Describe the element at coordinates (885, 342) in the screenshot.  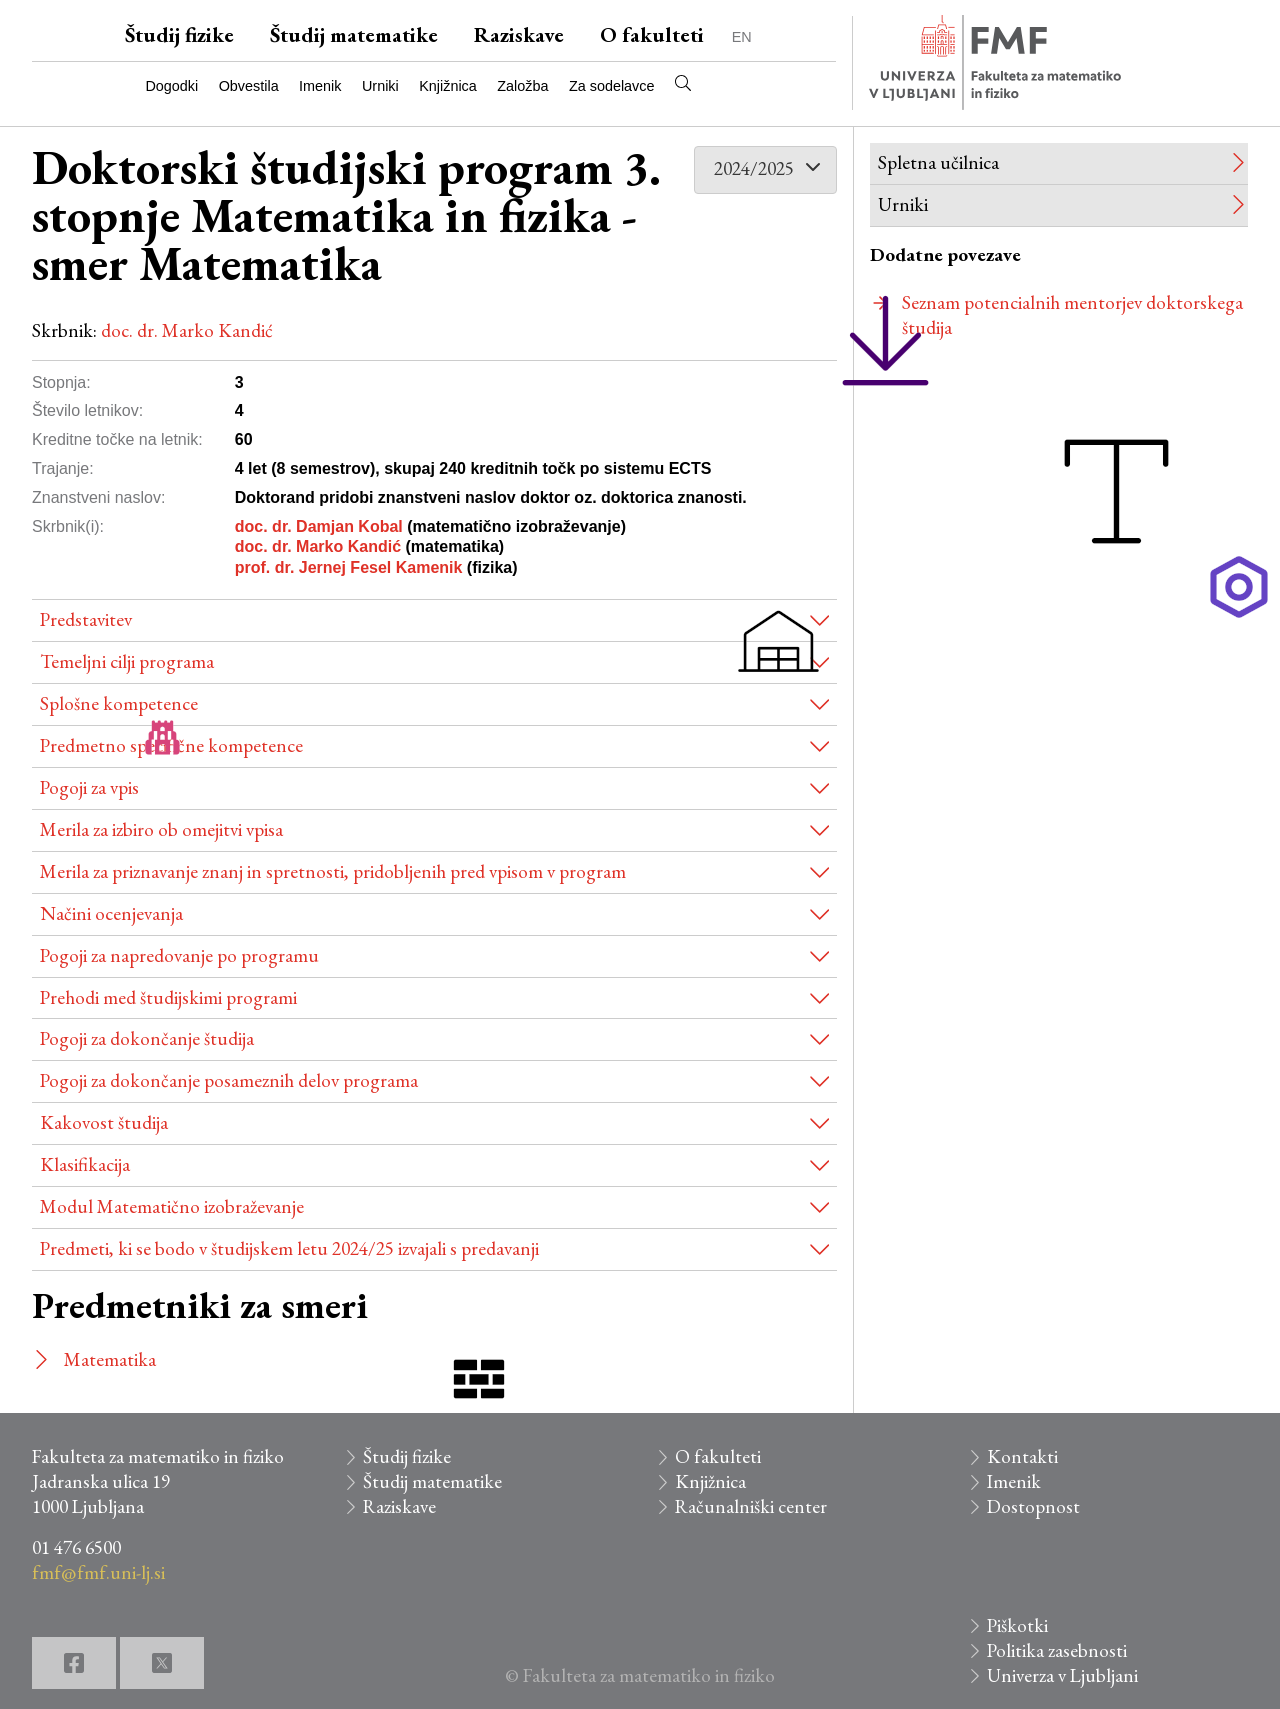
I see `download a file` at that location.